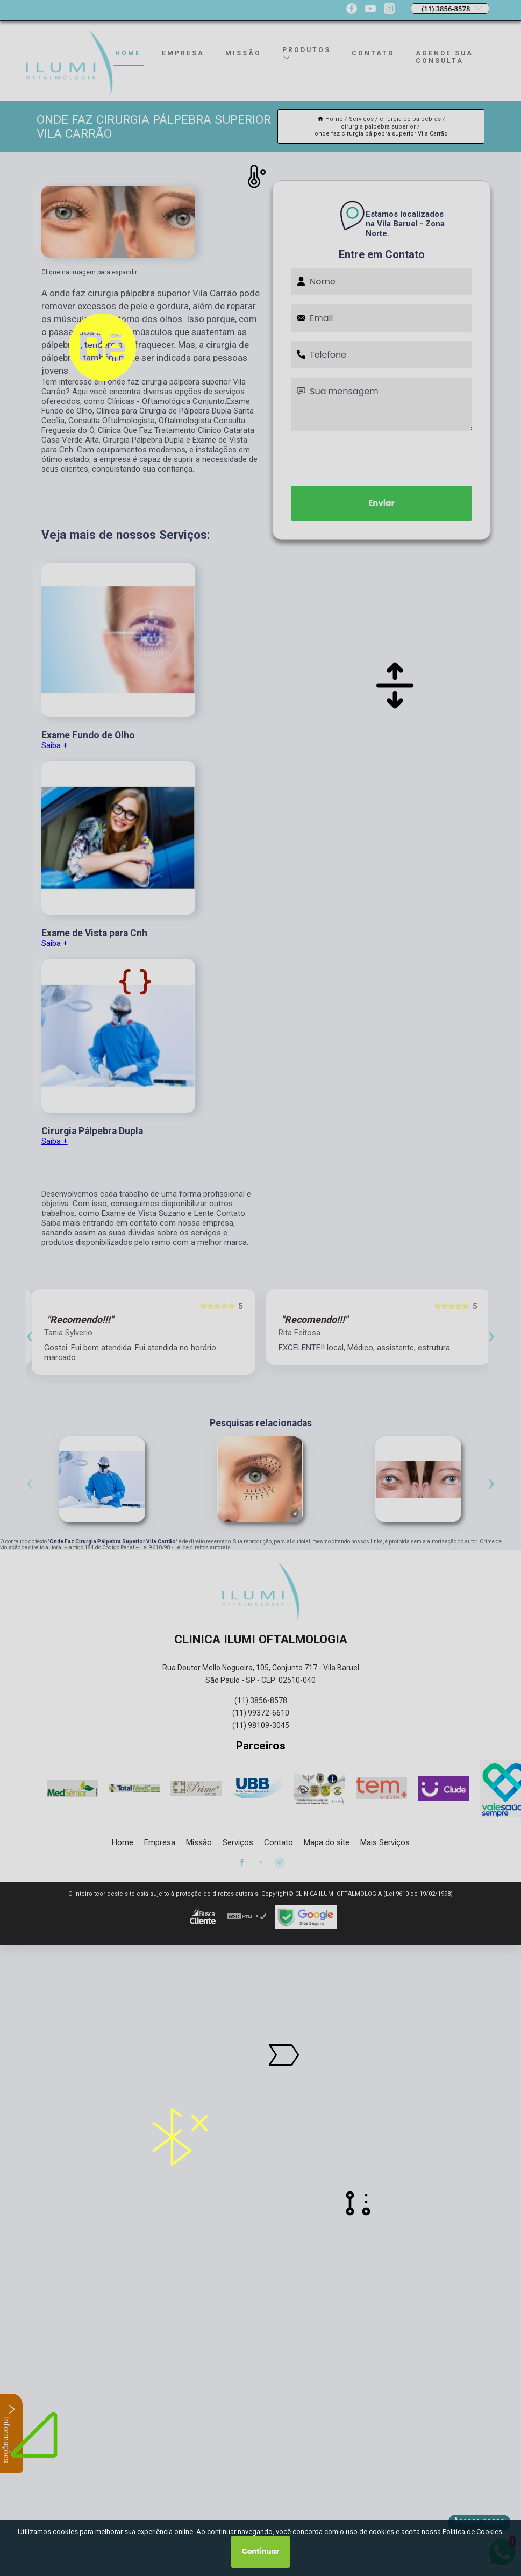 The height and width of the screenshot is (2576, 521). Describe the element at coordinates (283, 2055) in the screenshot. I see `apply a label or tag to an item` at that location.